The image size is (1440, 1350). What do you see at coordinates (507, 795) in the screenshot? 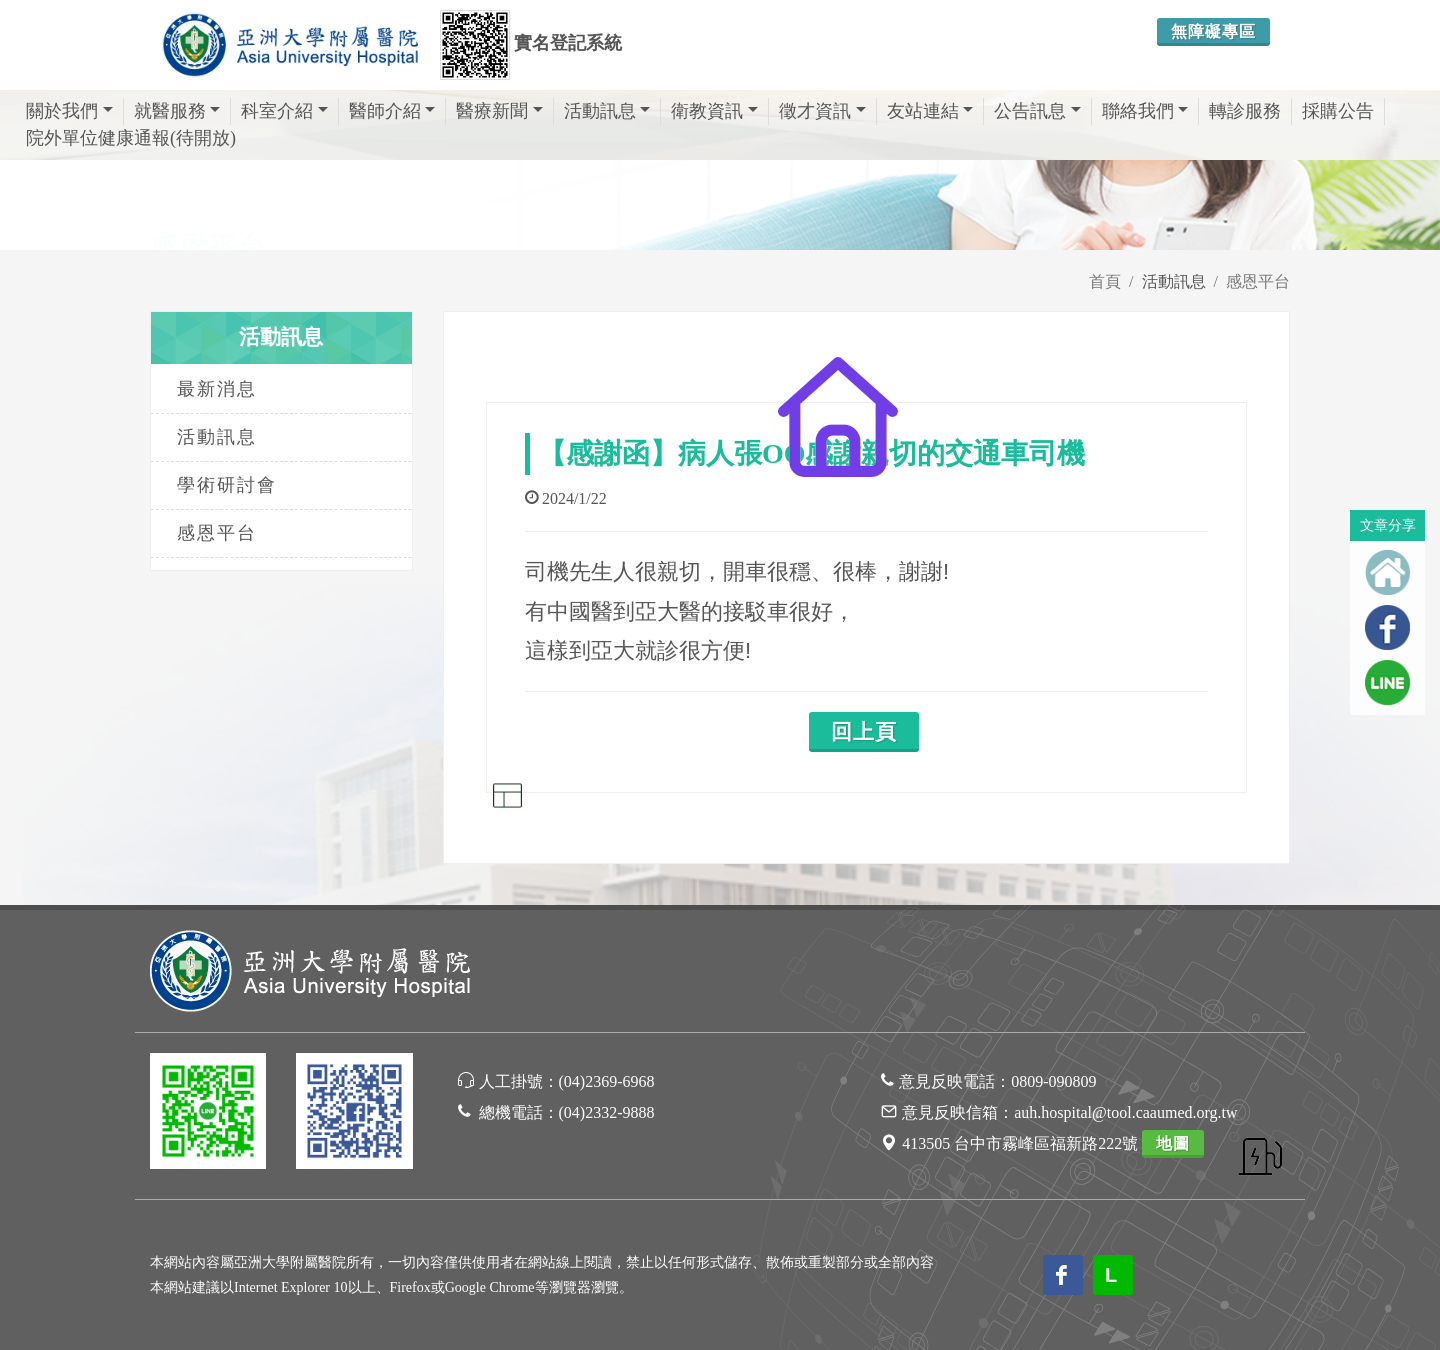
I see `change page layout options` at bounding box center [507, 795].